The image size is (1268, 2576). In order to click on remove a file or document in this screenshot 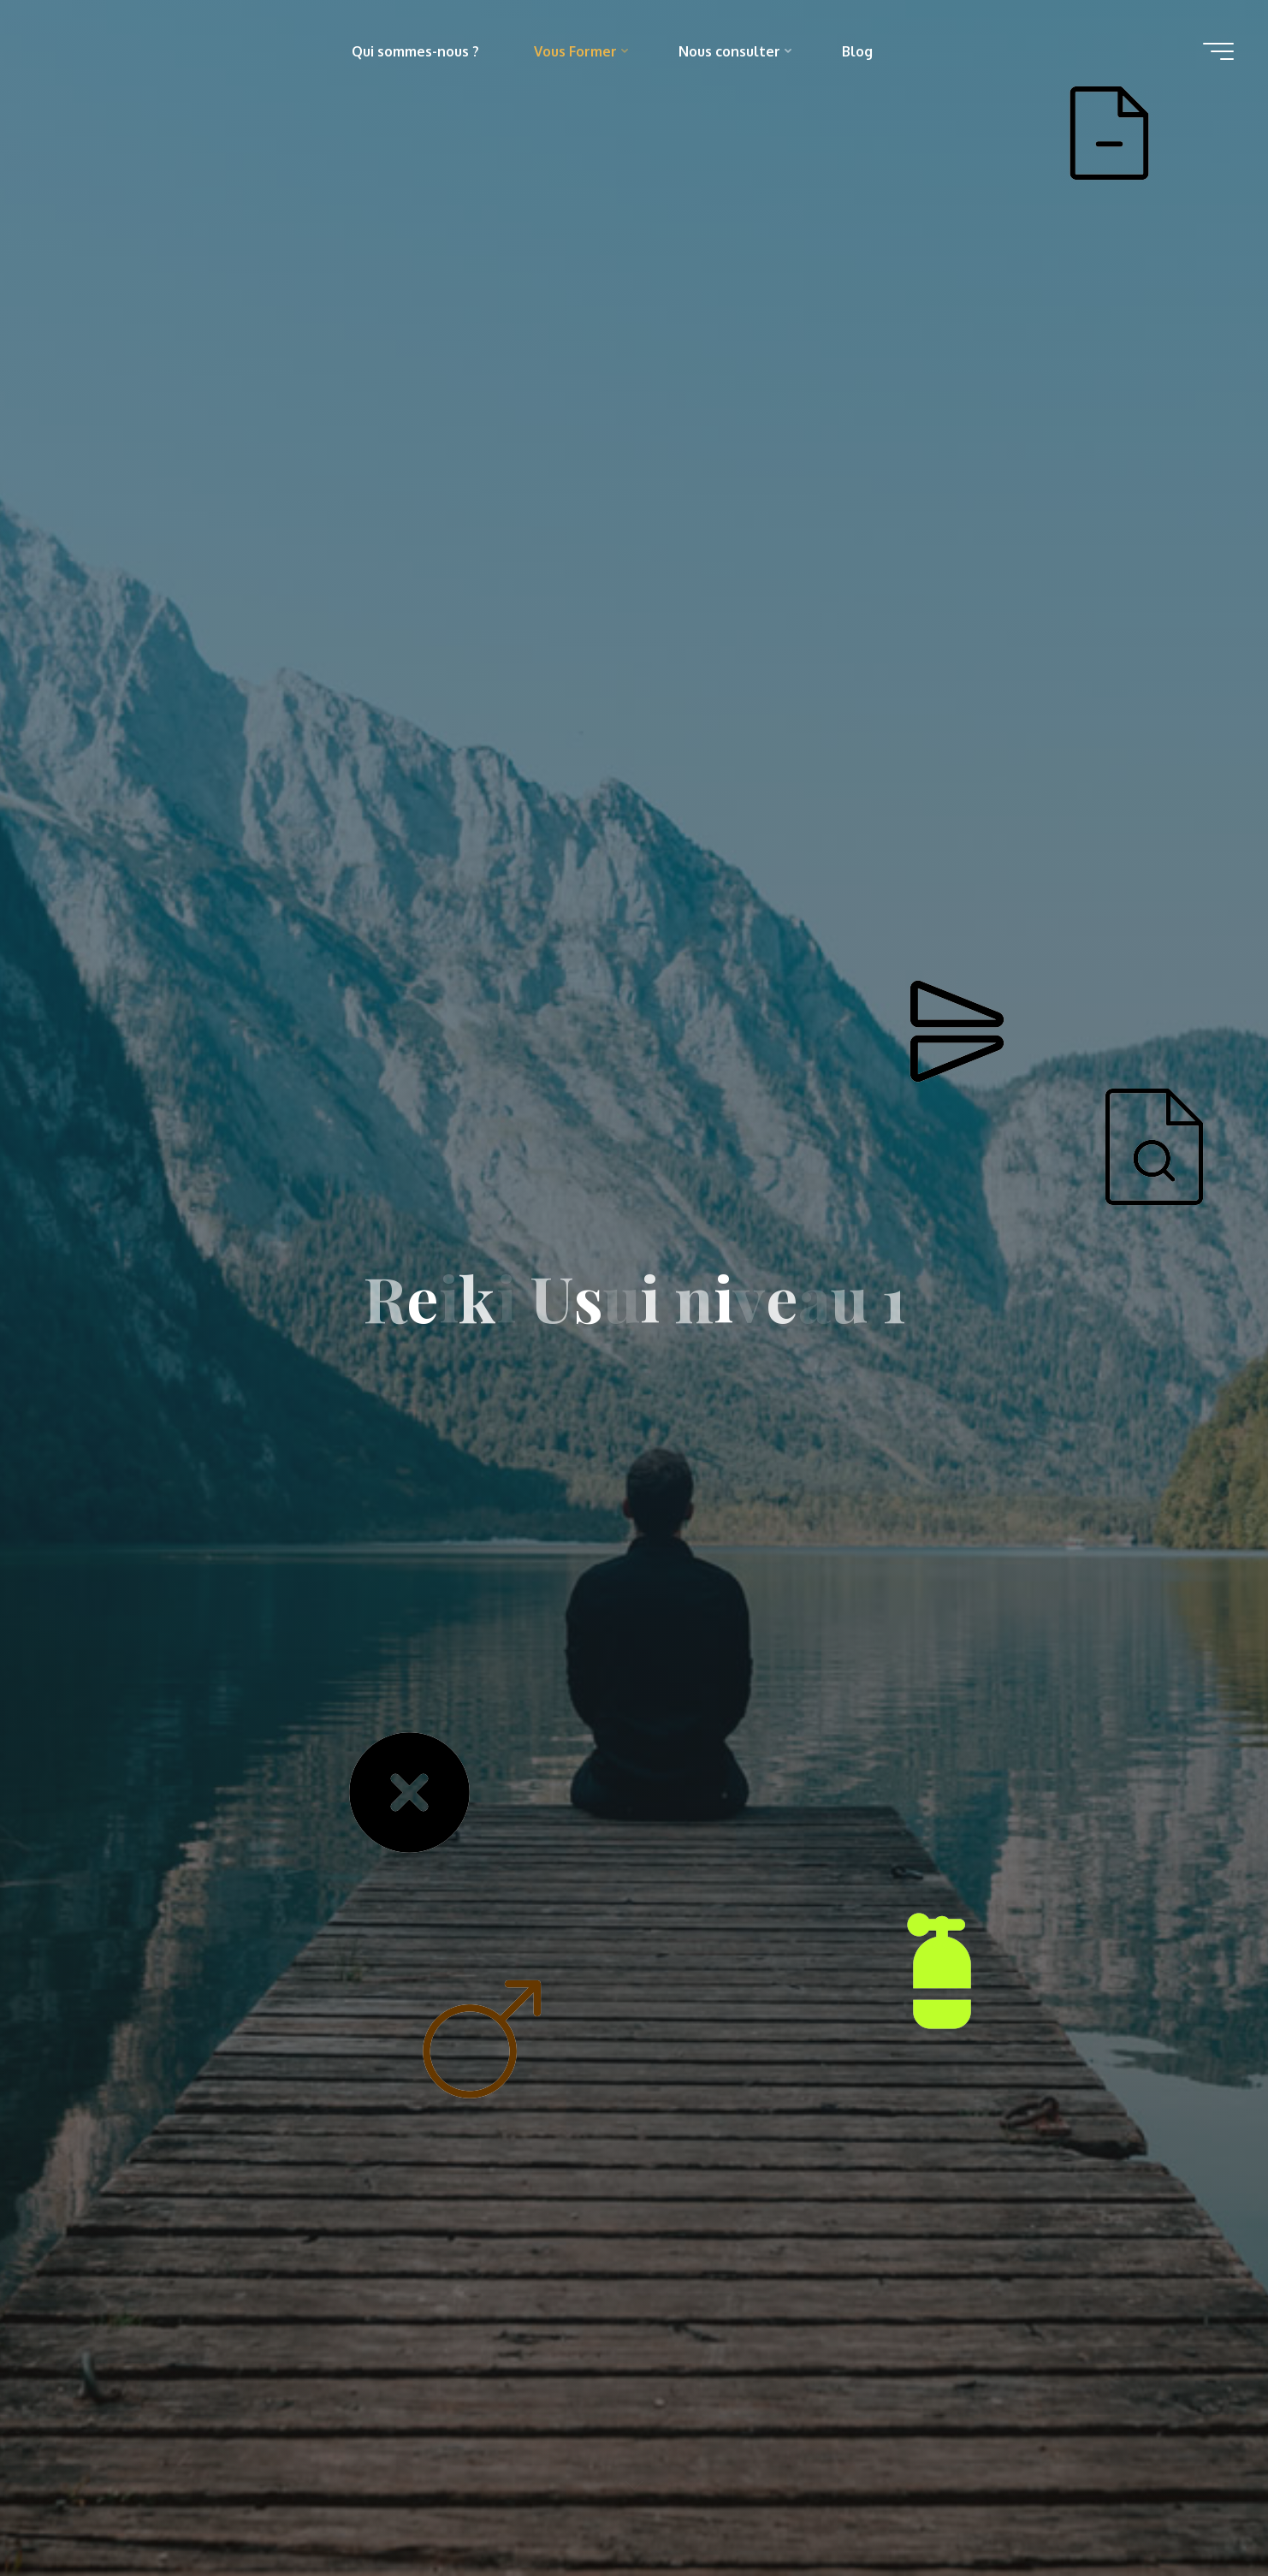, I will do `click(1109, 133)`.